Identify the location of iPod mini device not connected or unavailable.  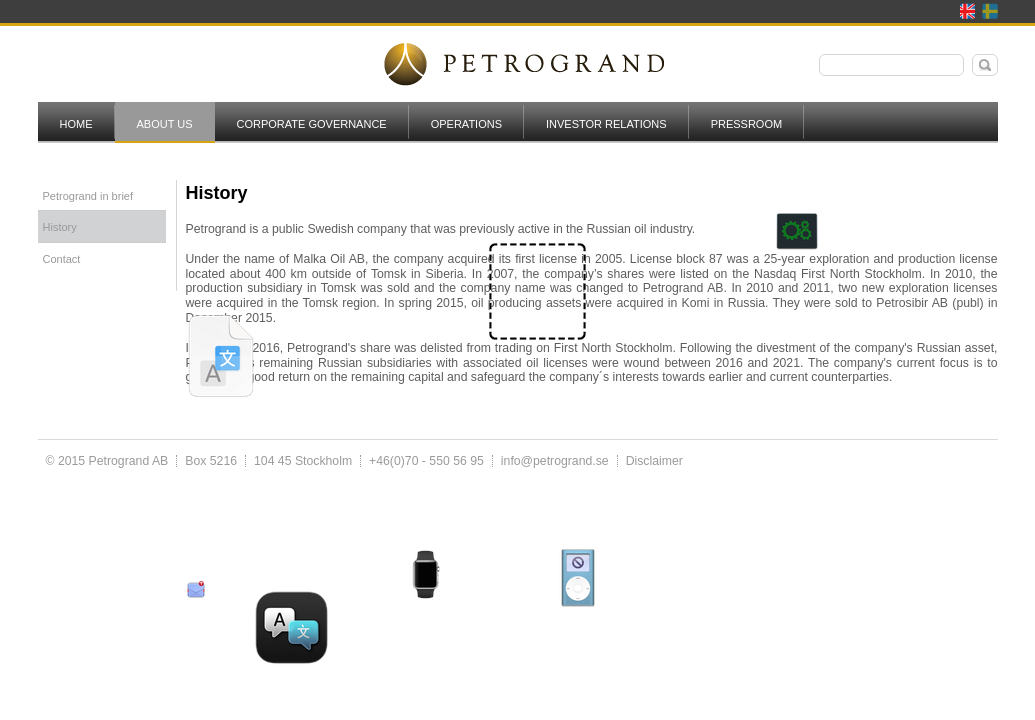
(578, 578).